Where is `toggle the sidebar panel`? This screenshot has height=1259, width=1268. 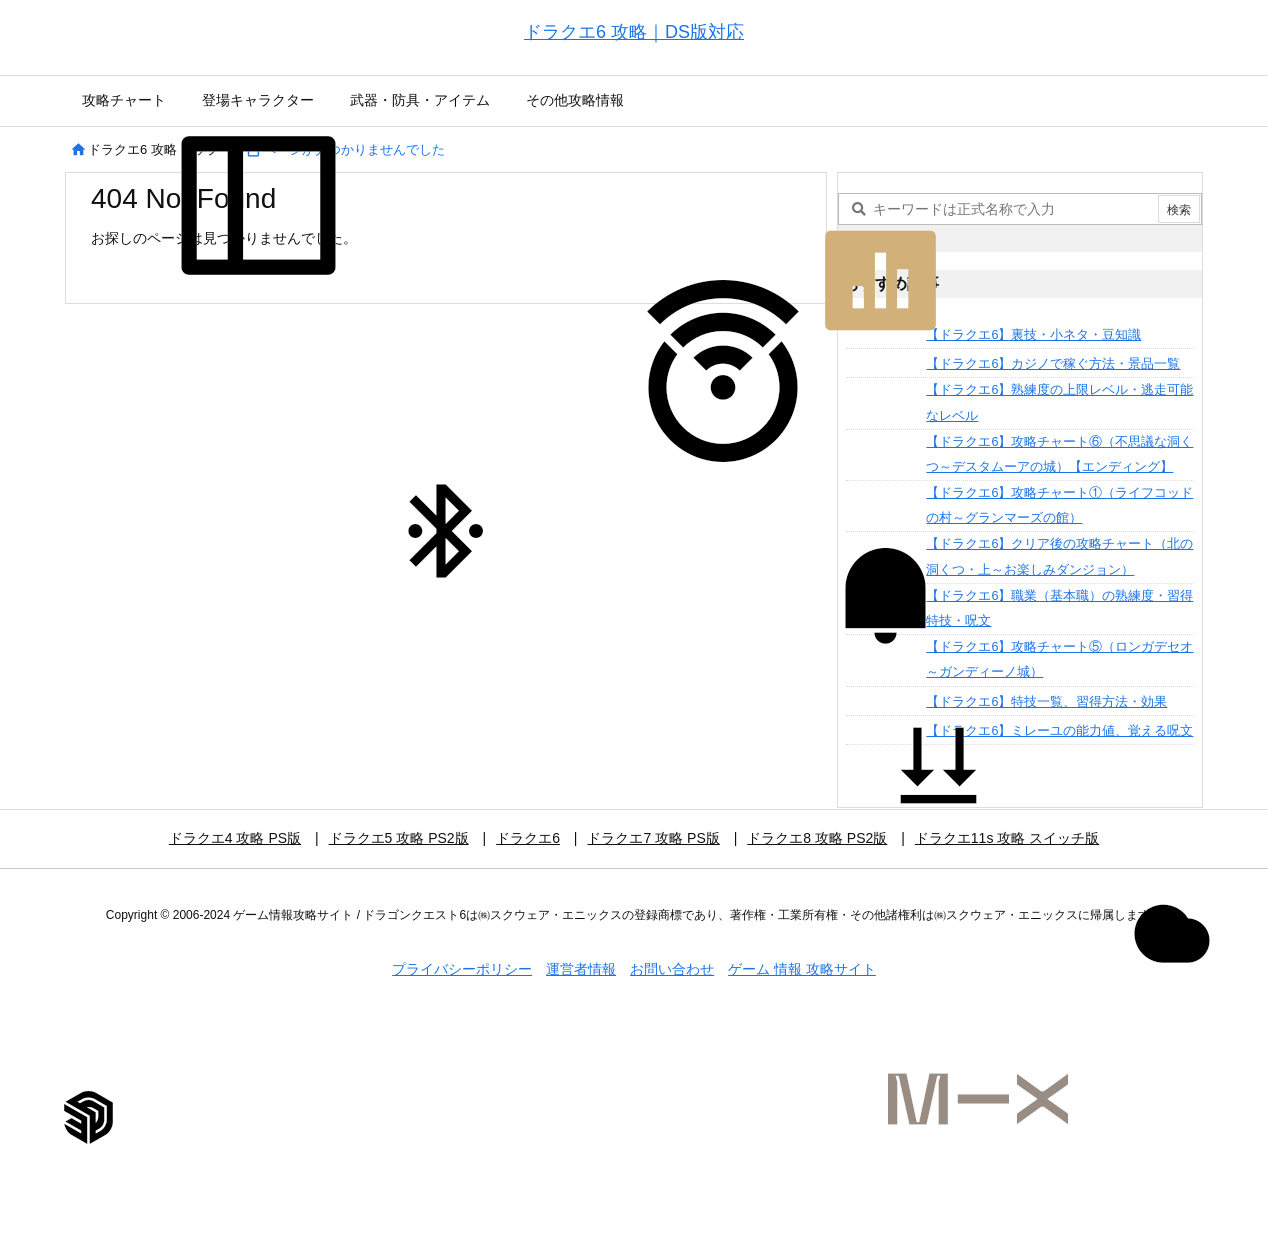 toggle the sidebar panel is located at coordinates (258, 205).